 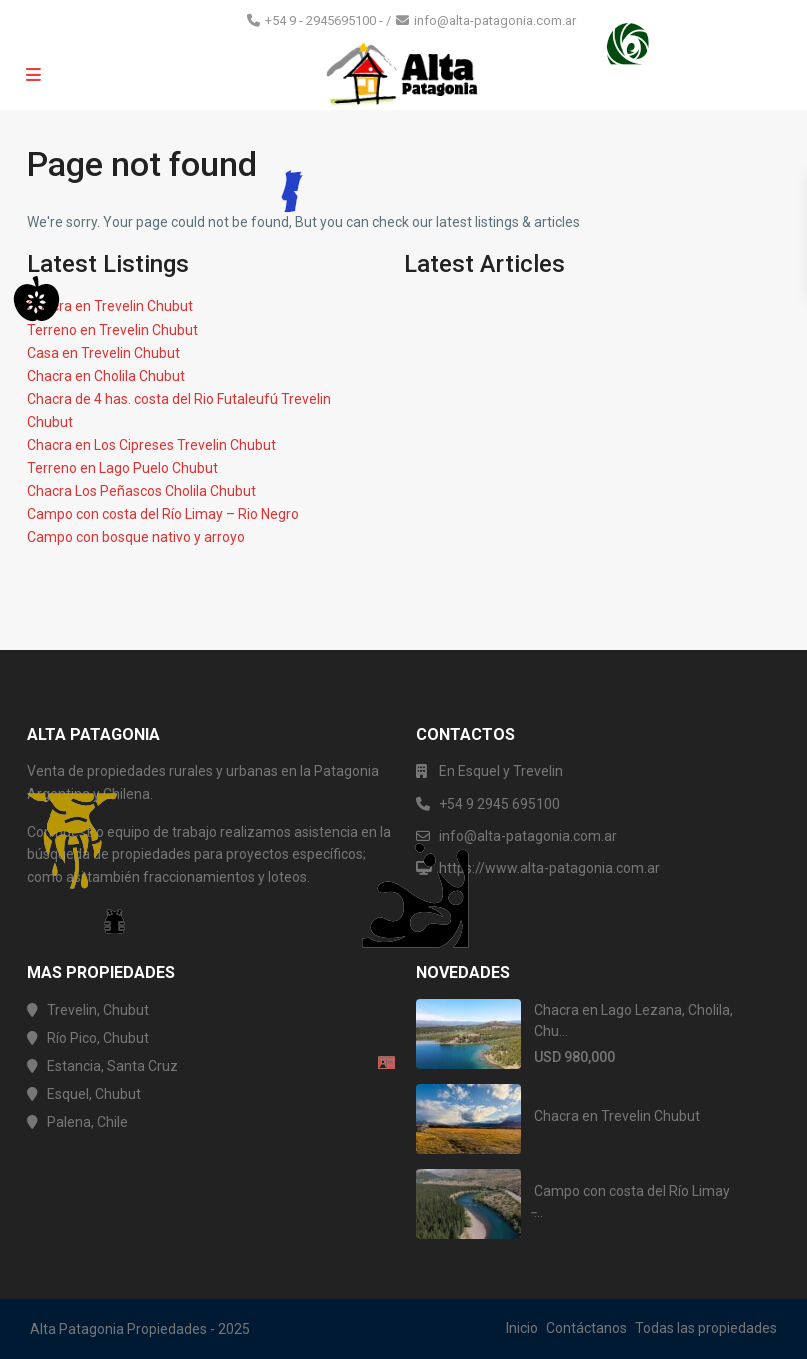 I want to click on indicates a ceiling hazard or obstacle in gameplay, so click(x=72, y=841).